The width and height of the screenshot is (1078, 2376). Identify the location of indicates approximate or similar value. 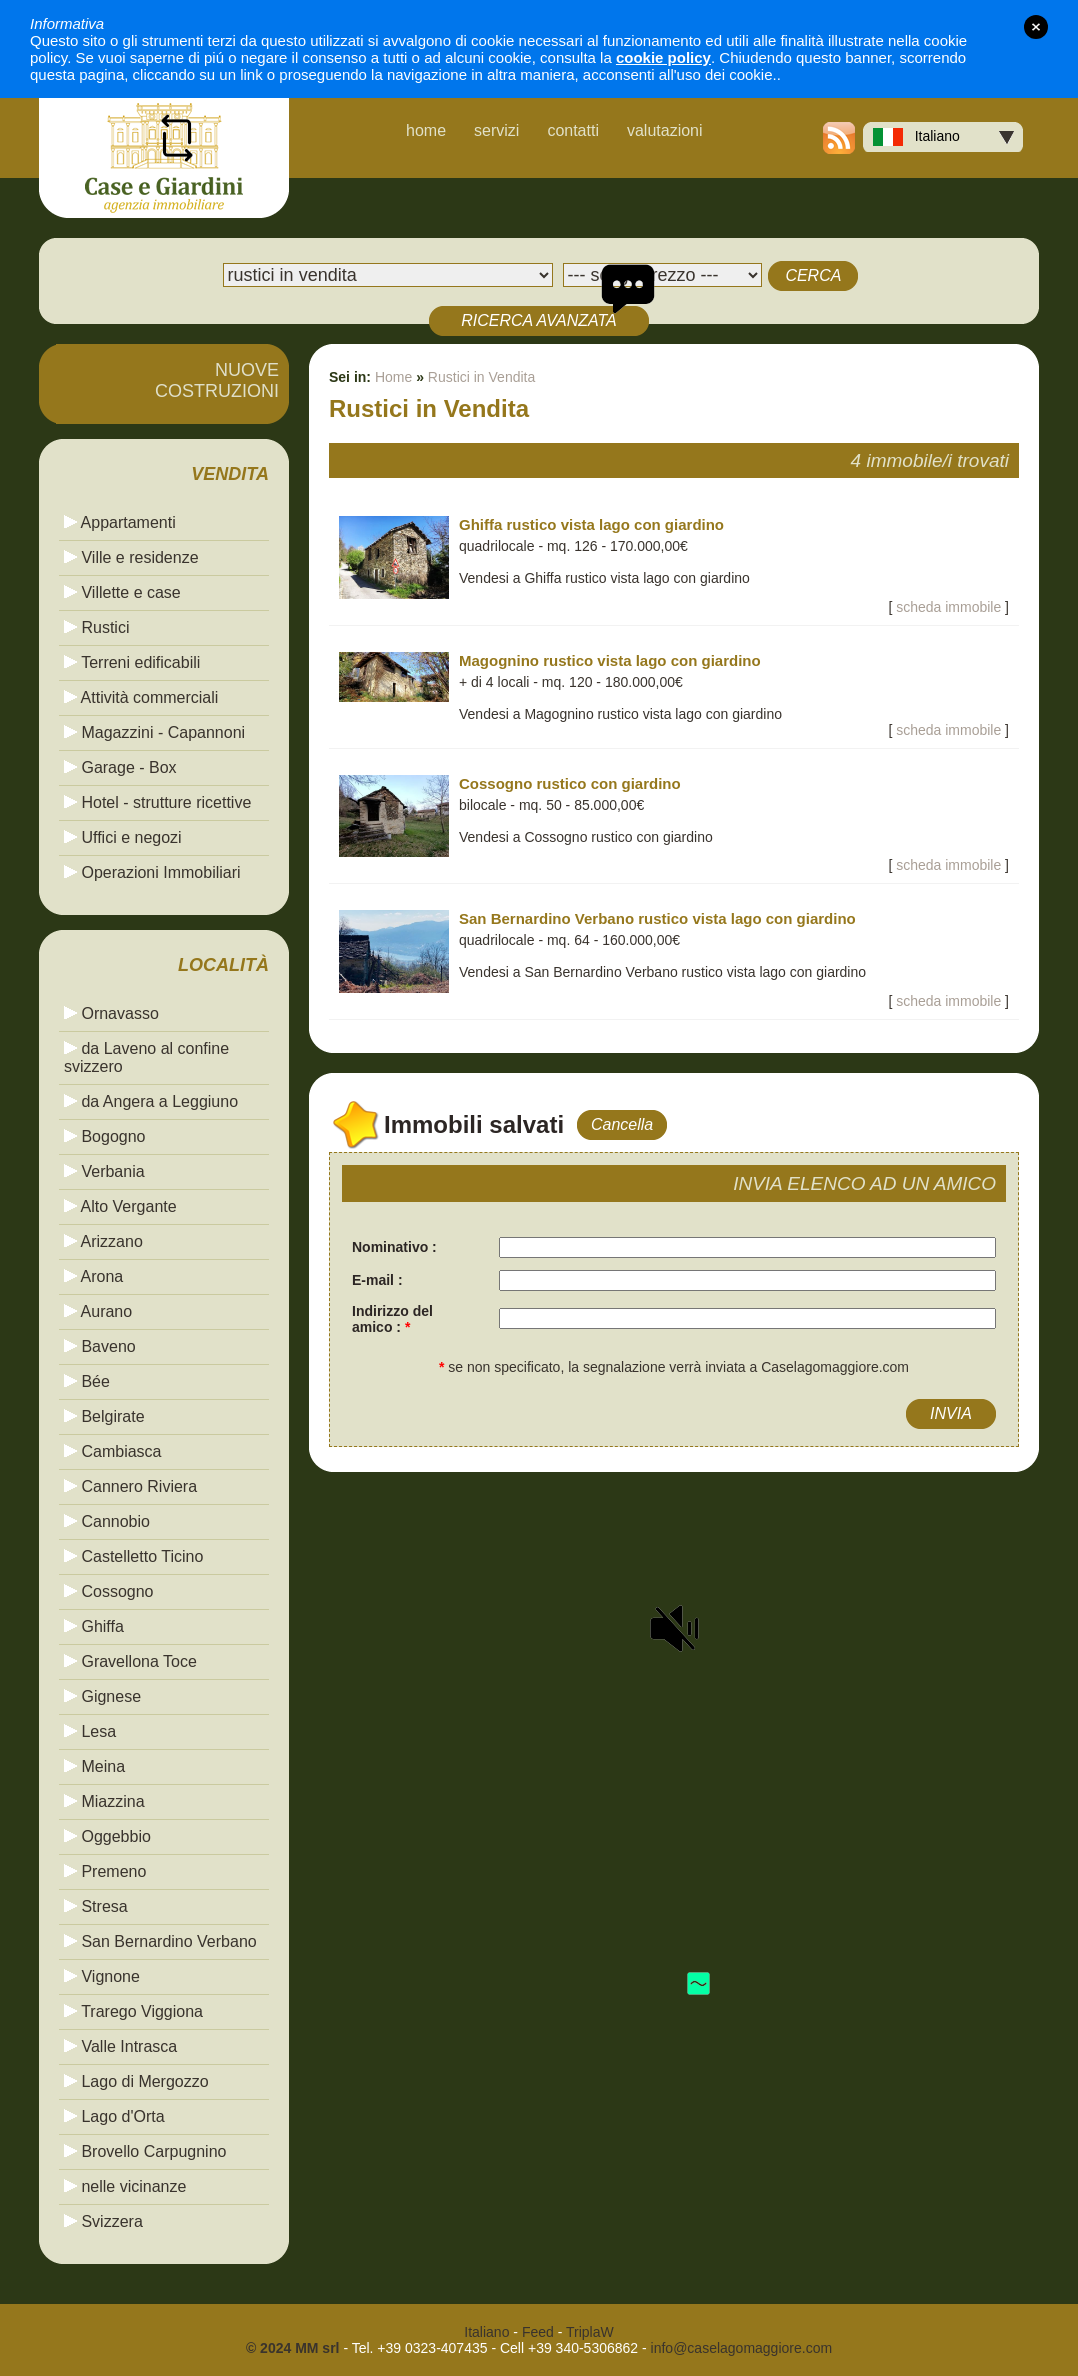
(698, 1983).